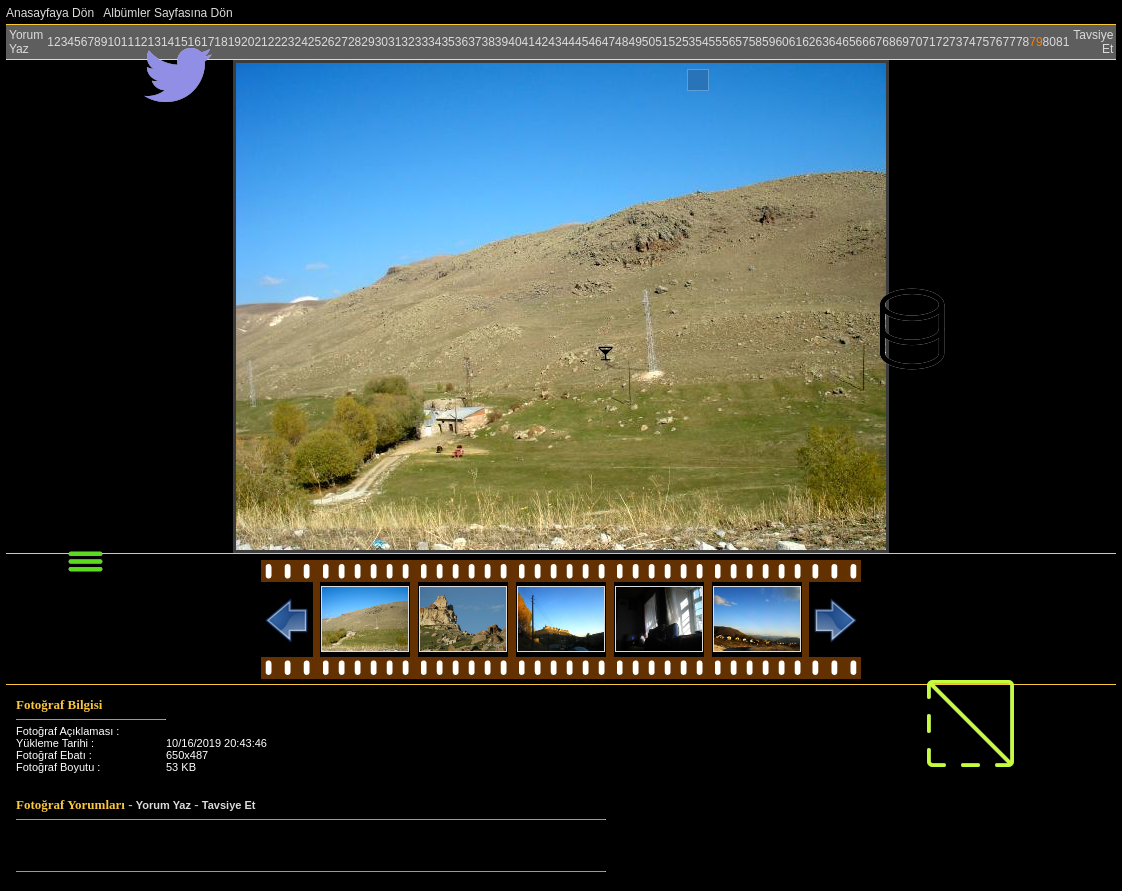 This screenshot has height=891, width=1122. What do you see at coordinates (85, 561) in the screenshot?
I see `open navigation menu` at bounding box center [85, 561].